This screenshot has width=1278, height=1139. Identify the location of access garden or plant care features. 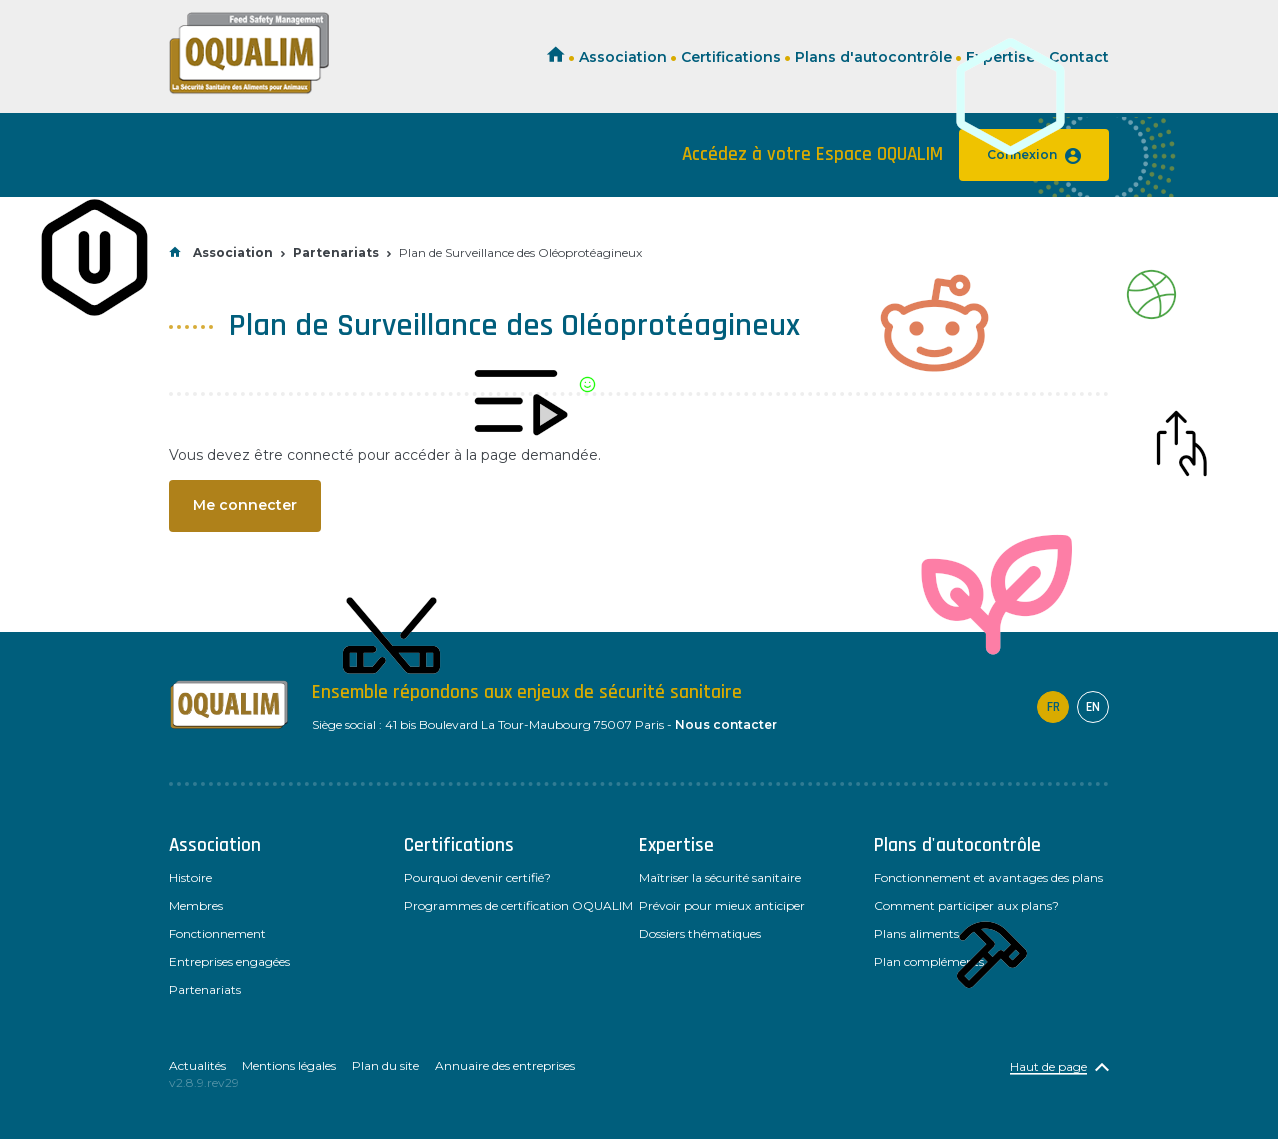
(995, 587).